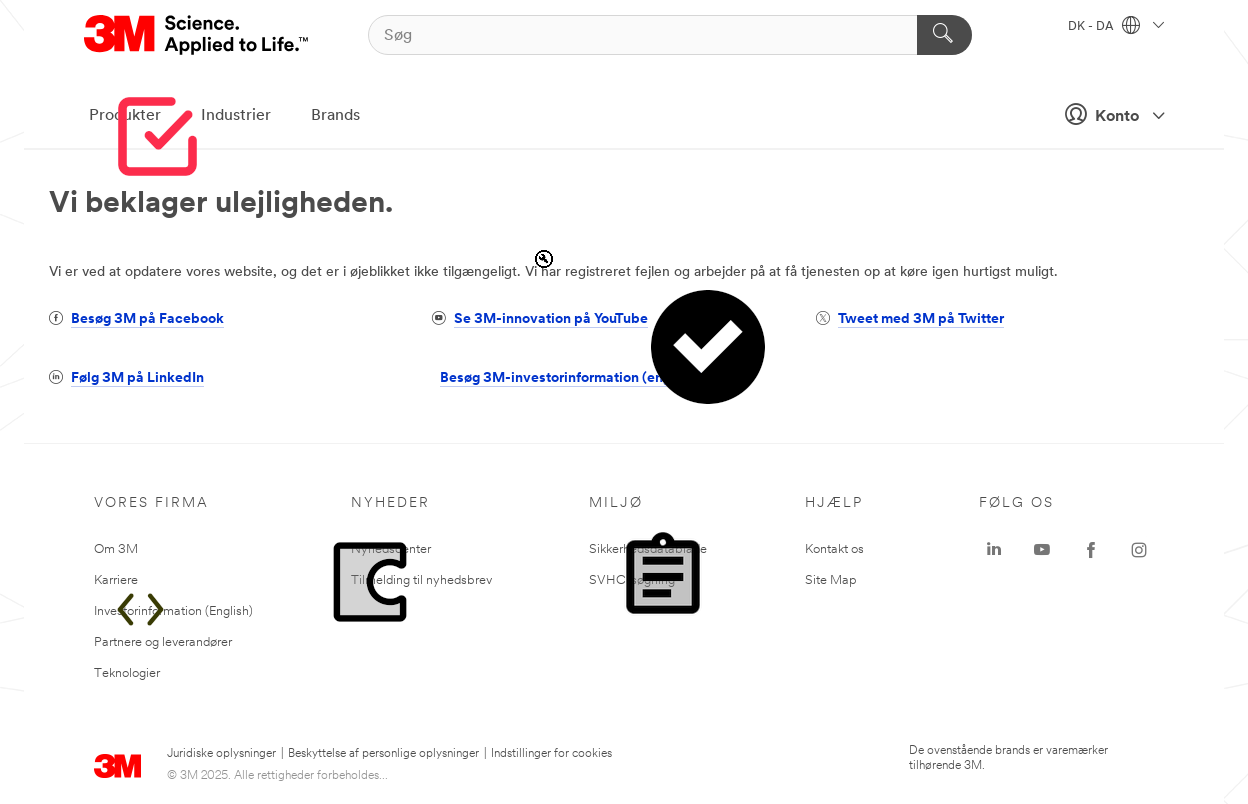 This screenshot has height=804, width=1248. Describe the element at coordinates (140, 609) in the screenshot. I see `view or edit source code` at that location.